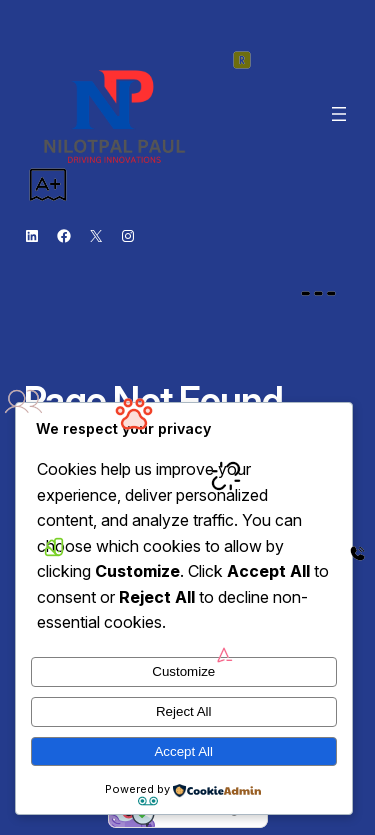  Describe the element at coordinates (148, 801) in the screenshot. I see `access voicemail messages` at that location.